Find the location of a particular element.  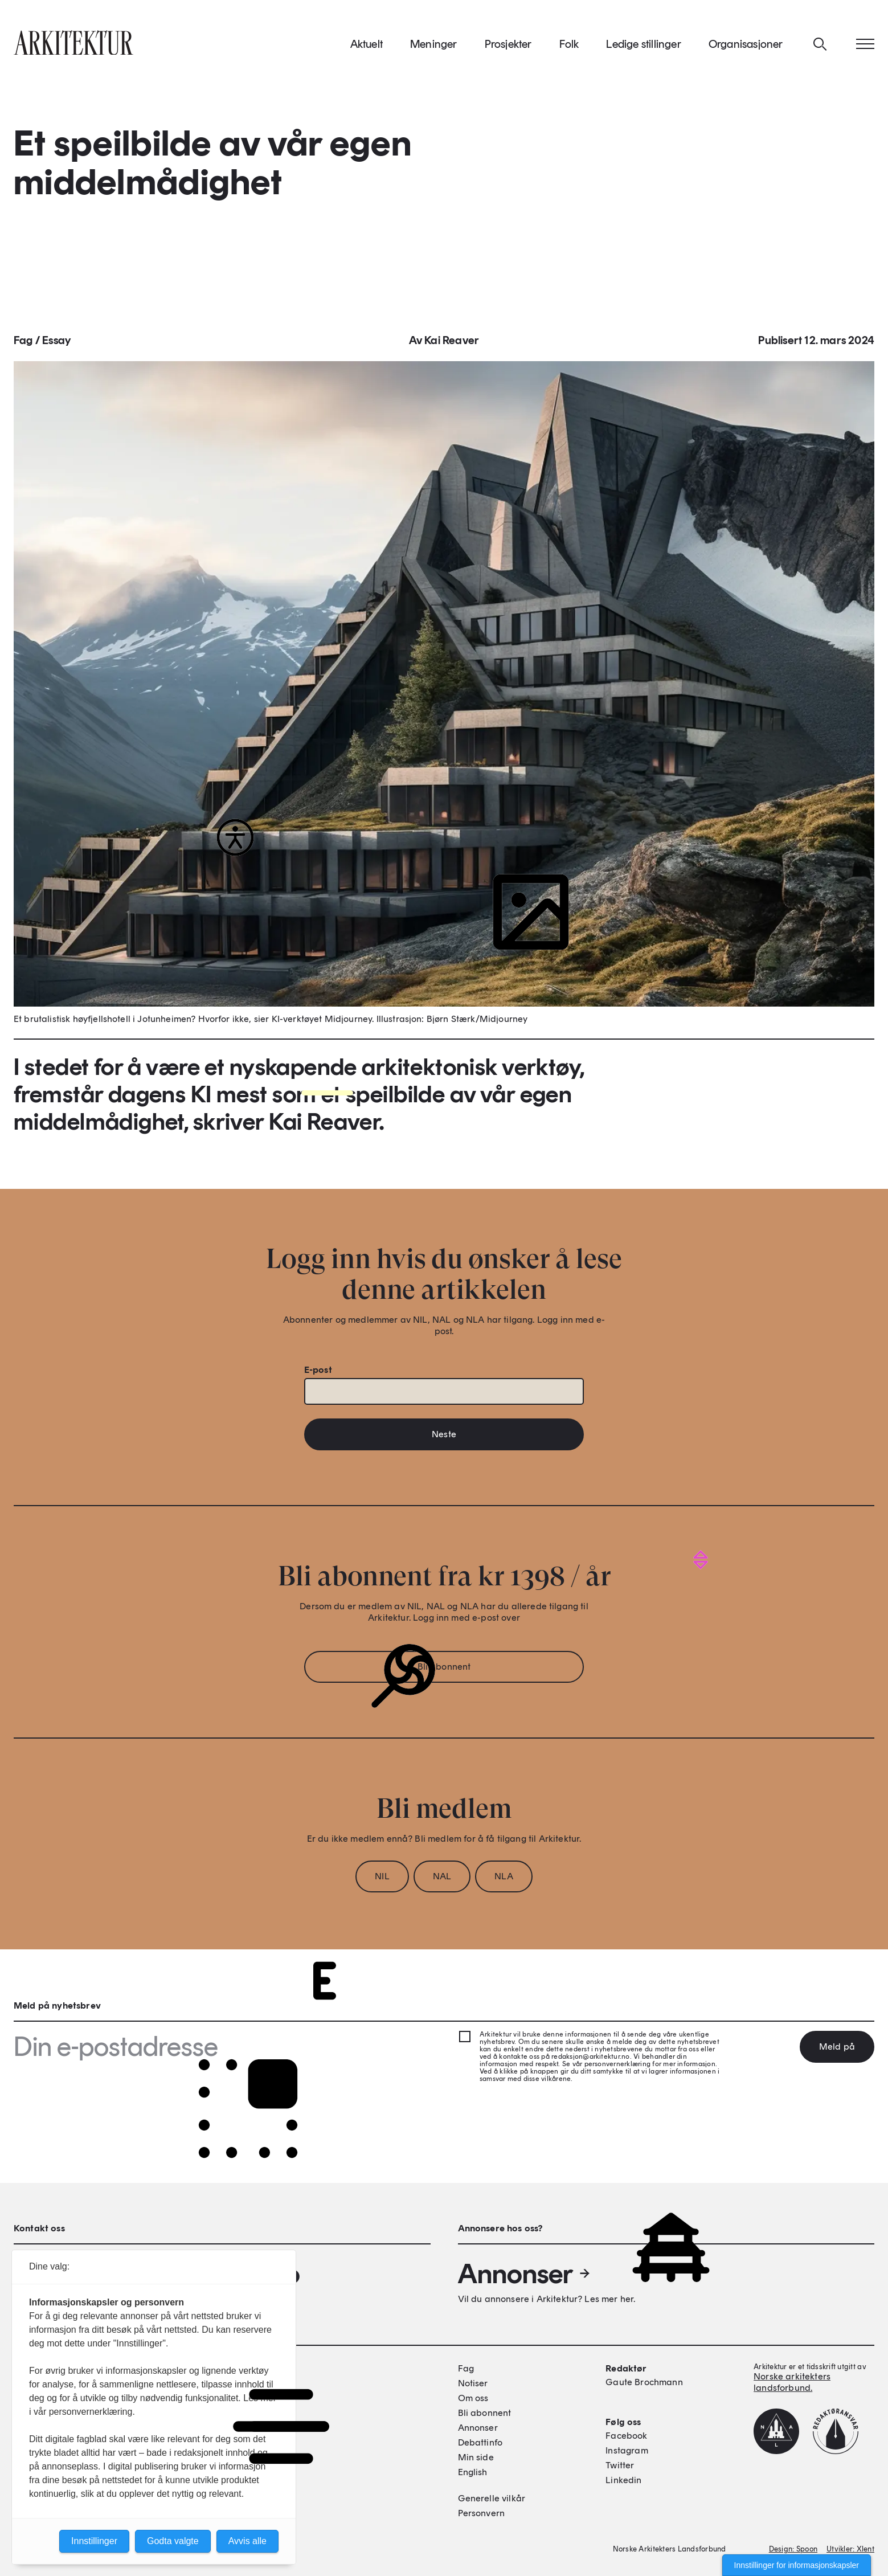

expand or collapse a dropdown menu is located at coordinates (701, 1560).